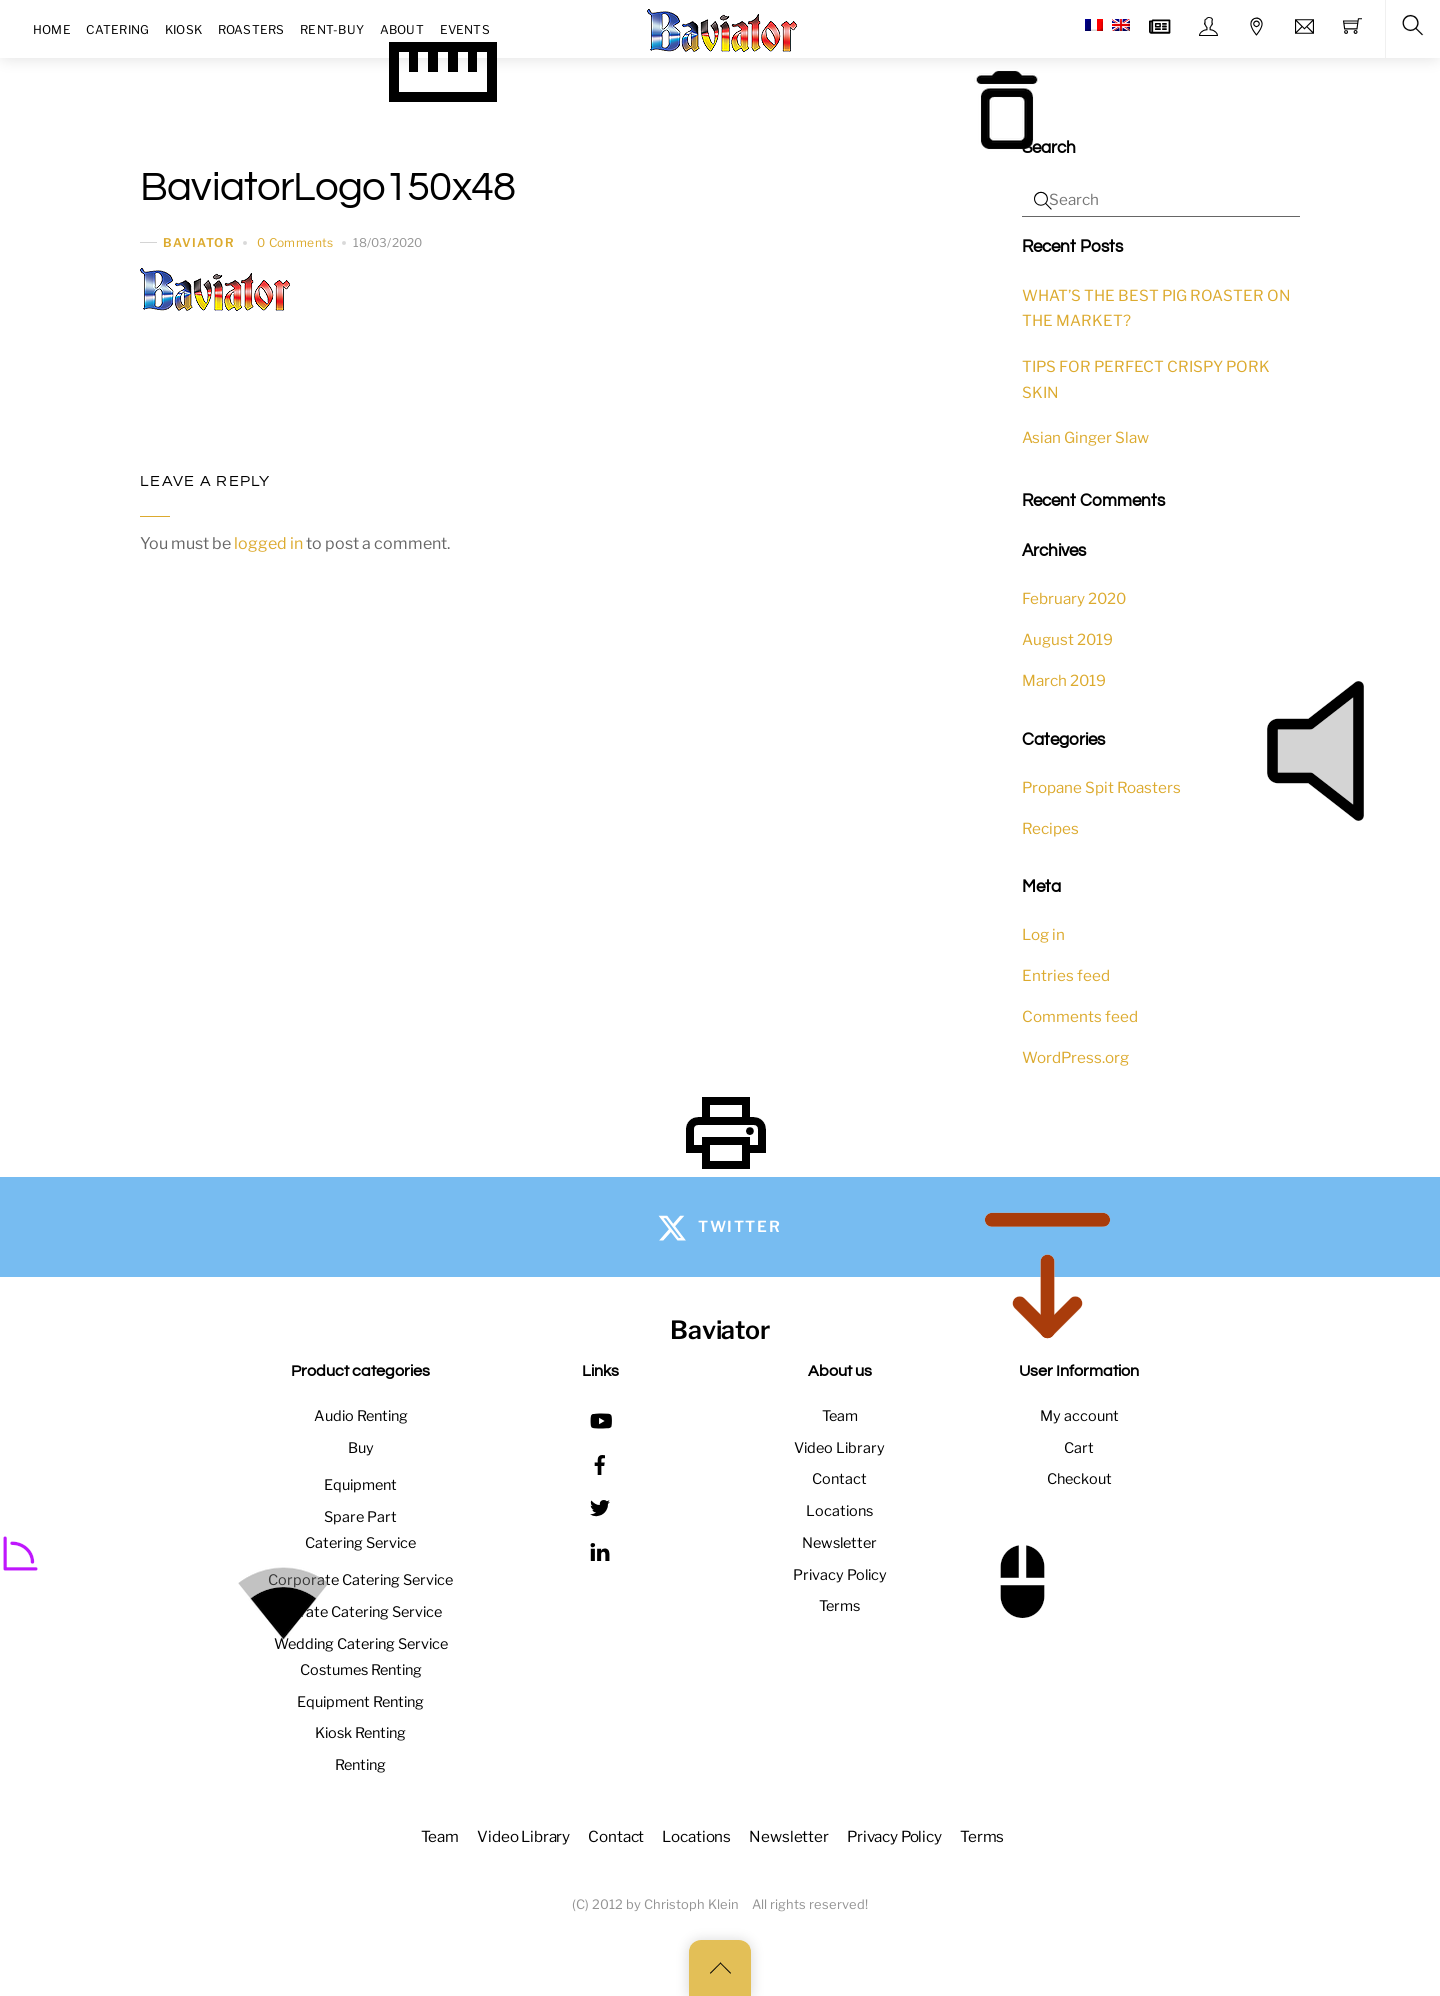  Describe the element at coordinates (1007, 110) in the screenshot. I see `delete an item` at that location.